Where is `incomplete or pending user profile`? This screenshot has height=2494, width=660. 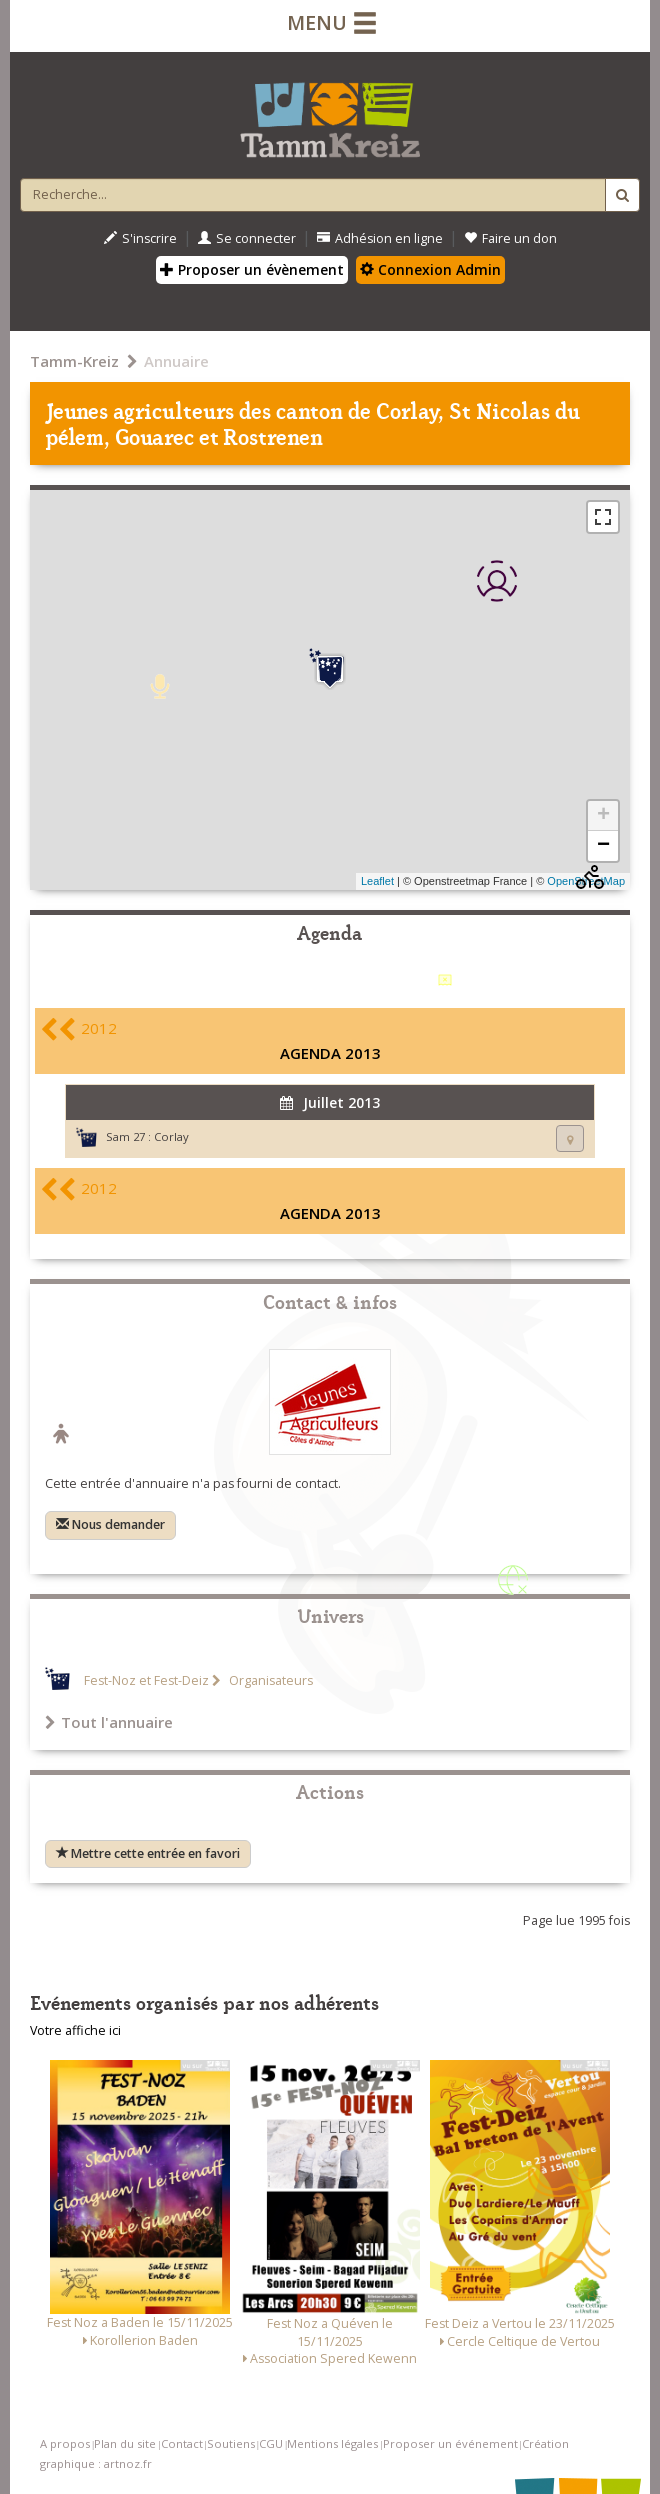
incomplete or pending user profile is located at coordinates (497, 581).